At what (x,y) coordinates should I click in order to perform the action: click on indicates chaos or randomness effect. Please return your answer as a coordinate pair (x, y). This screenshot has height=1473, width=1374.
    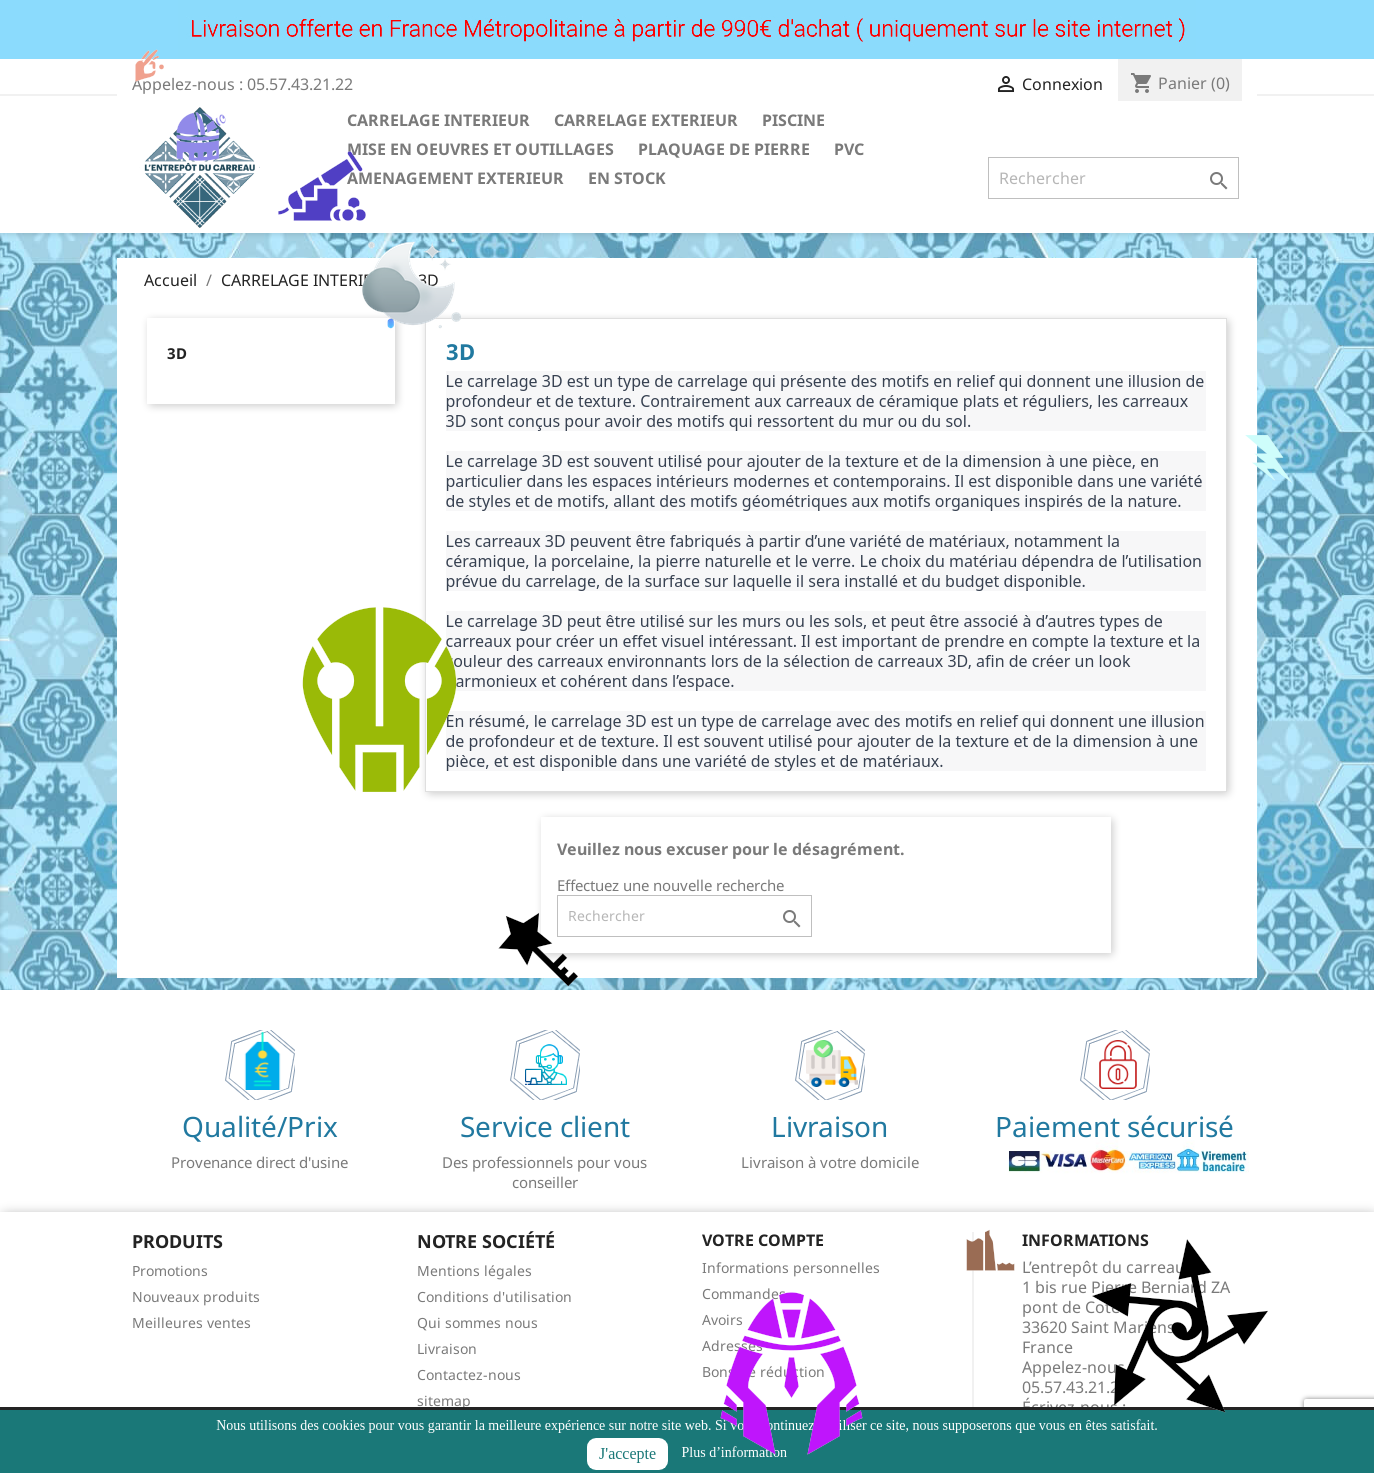
    Looking at the image, I should click on (1180, 1327).